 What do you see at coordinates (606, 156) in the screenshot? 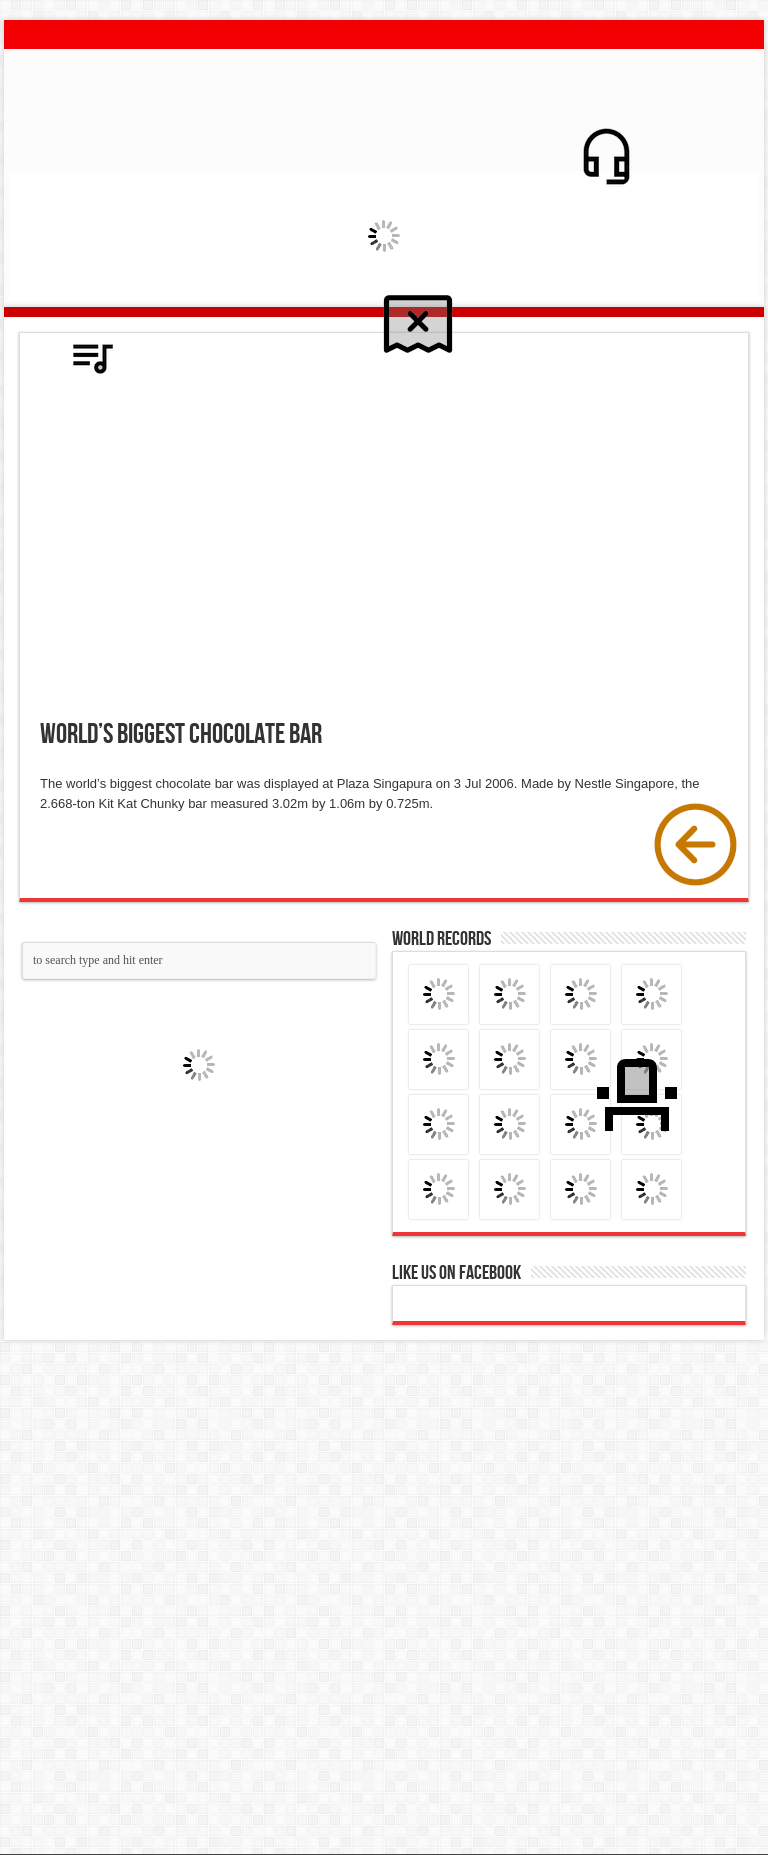
I see `contact customer support` at bounding box center [606, 156].